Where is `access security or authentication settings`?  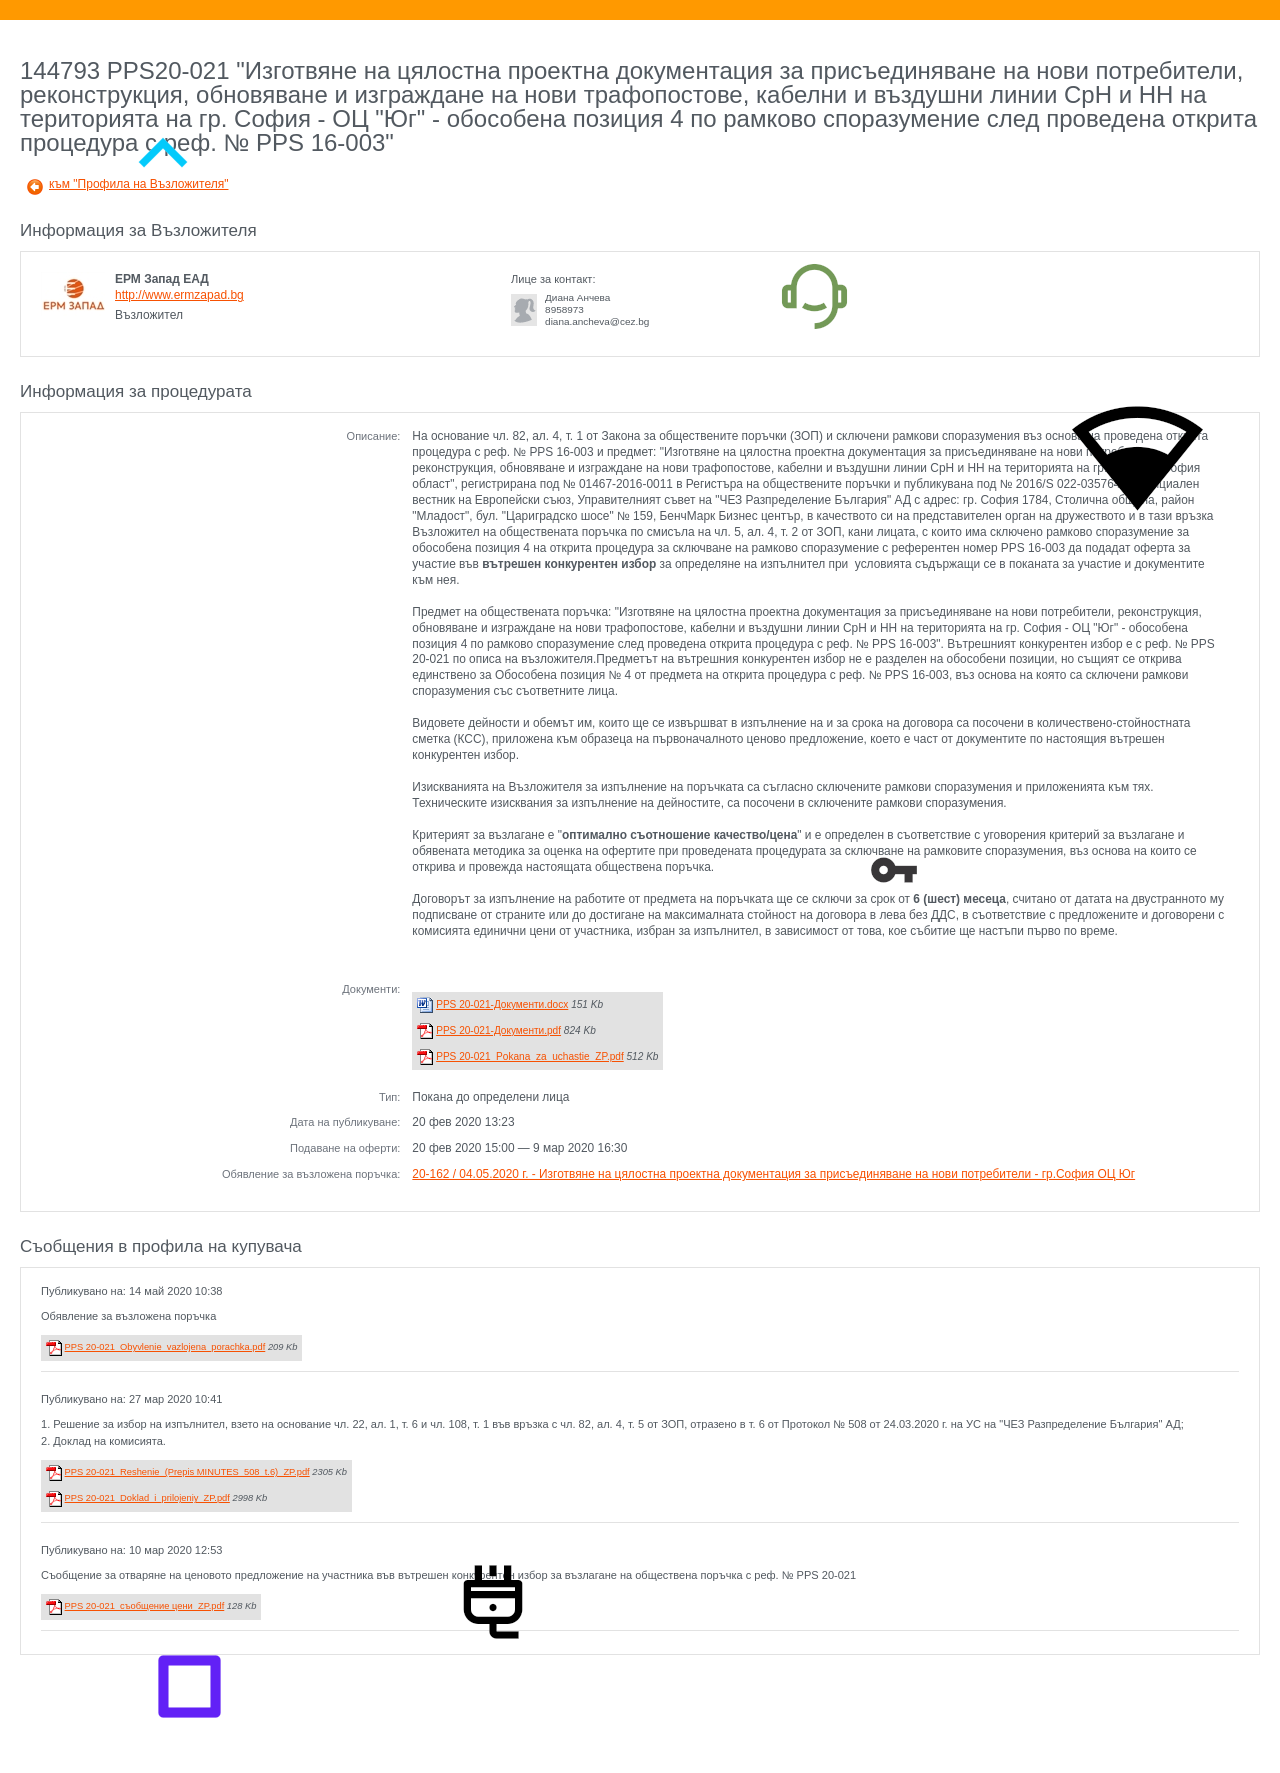
access security or authentication settings is located at coordinates (894, 870).